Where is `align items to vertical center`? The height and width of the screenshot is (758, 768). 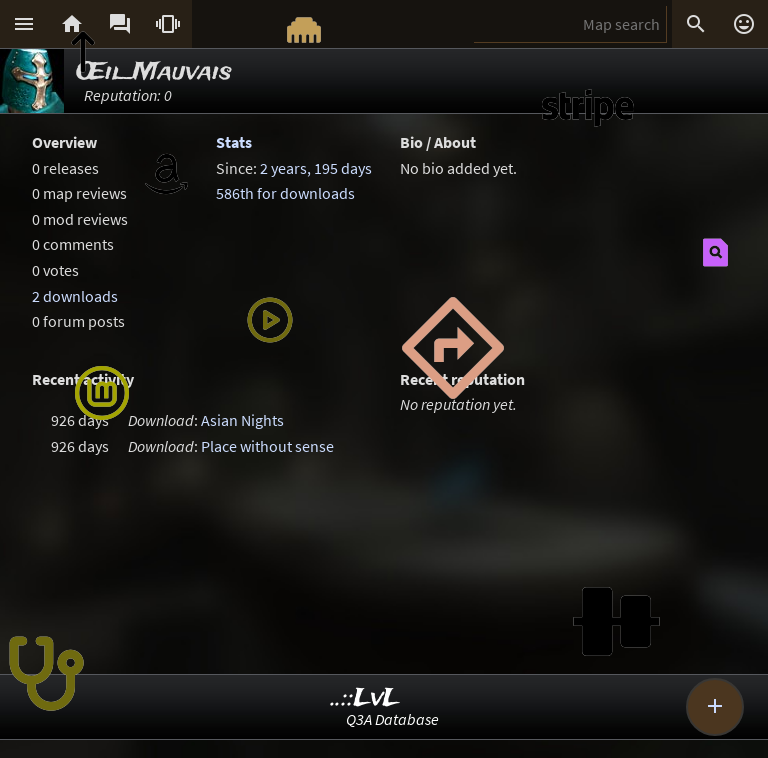 align items to vertical center is located at coordinates (616, 621).